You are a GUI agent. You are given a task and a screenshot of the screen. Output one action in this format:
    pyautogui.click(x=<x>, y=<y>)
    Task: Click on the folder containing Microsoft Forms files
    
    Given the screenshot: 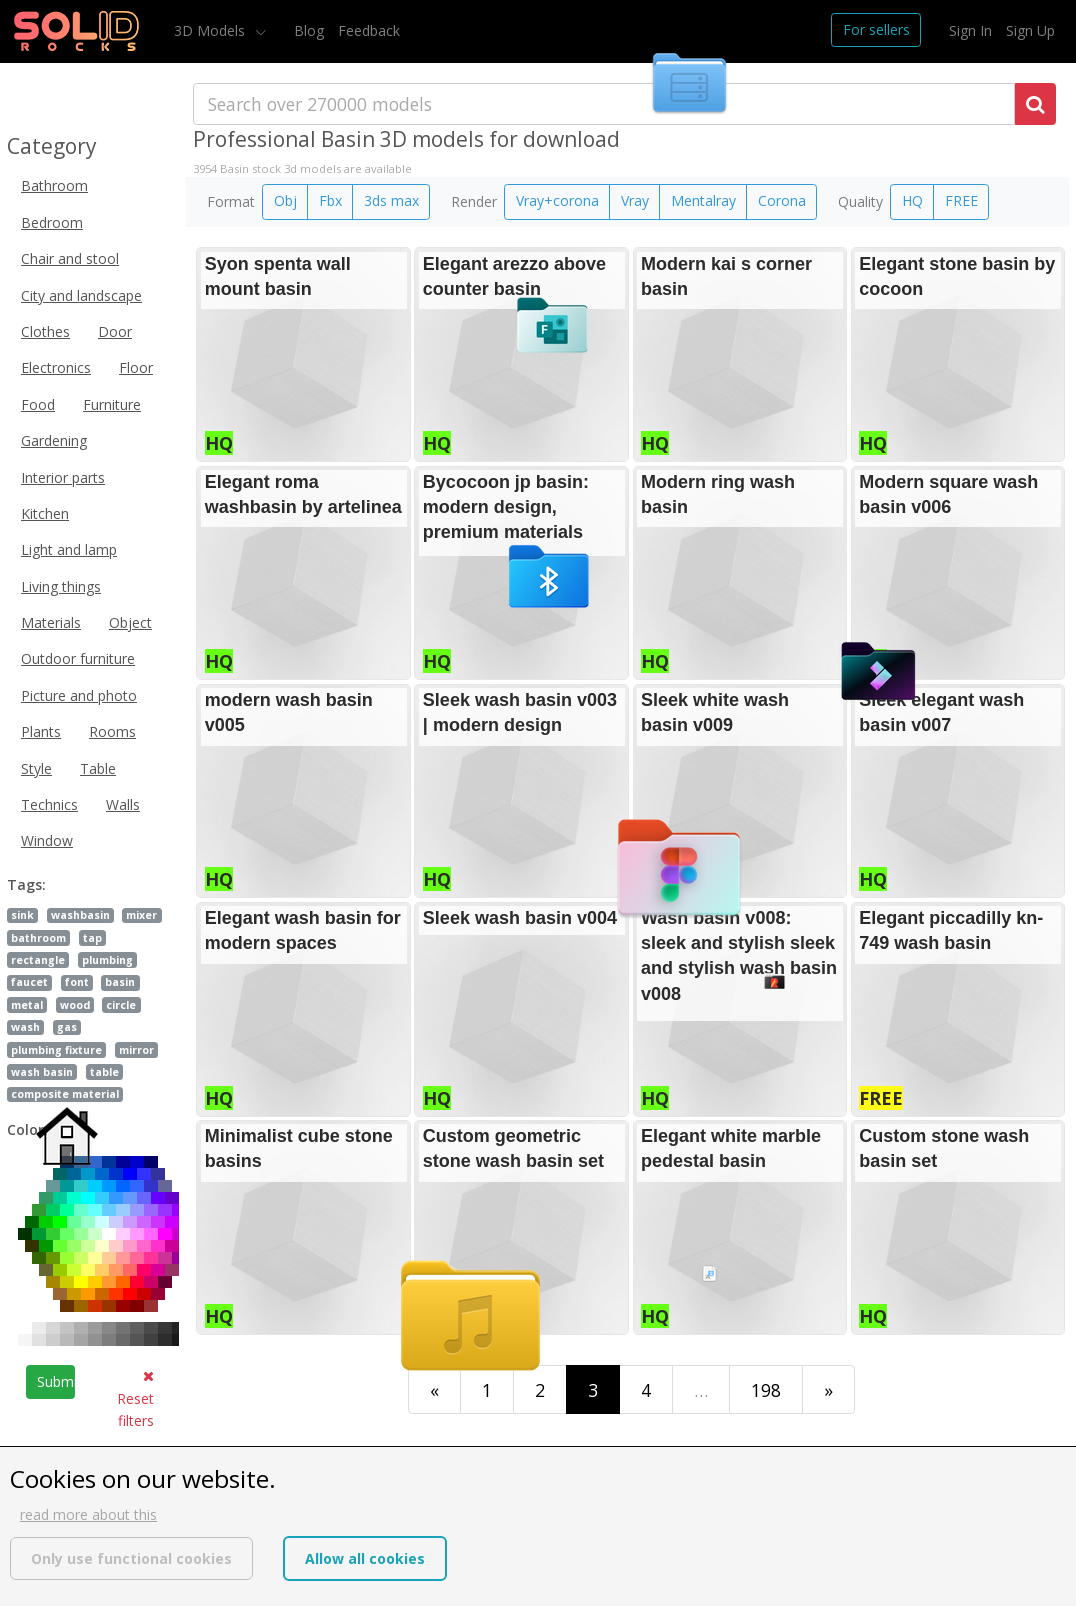 What is the action you would take?
    pyautogui.click(x=552, y=327)
    